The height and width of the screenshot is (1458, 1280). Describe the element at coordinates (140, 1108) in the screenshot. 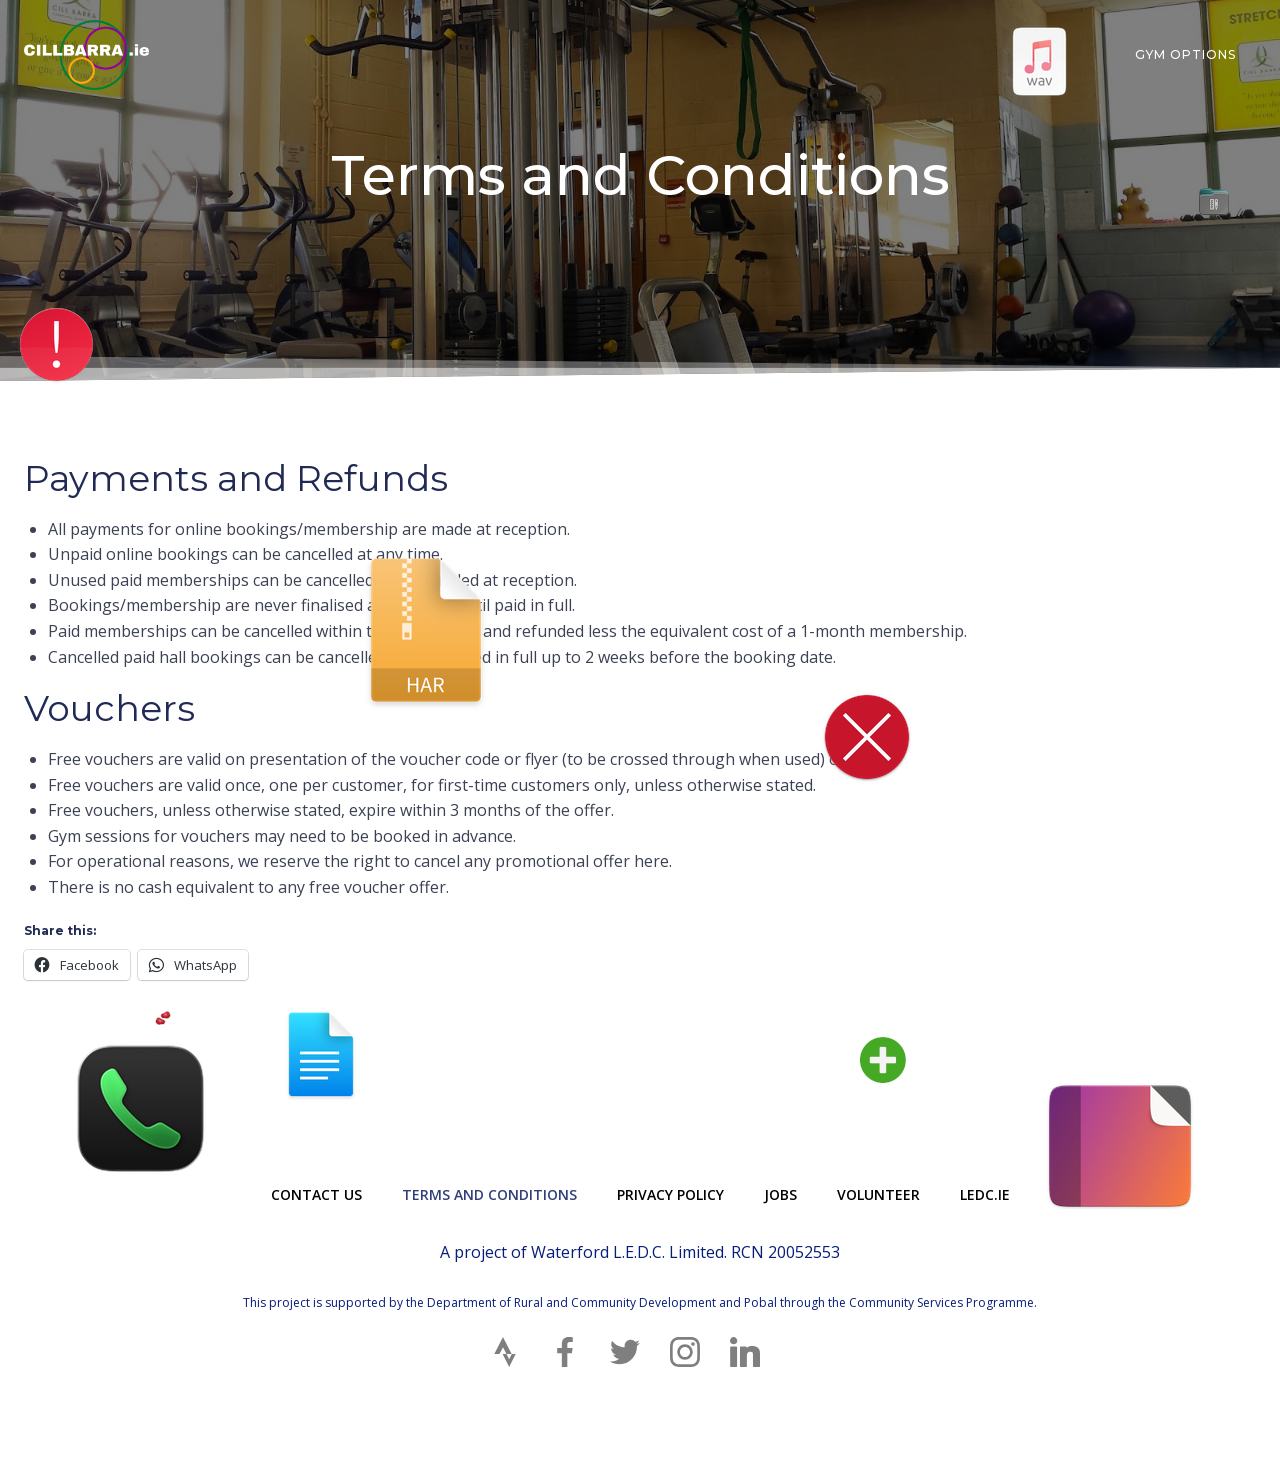

I see `open the phone app to make or receive calls` at that location.